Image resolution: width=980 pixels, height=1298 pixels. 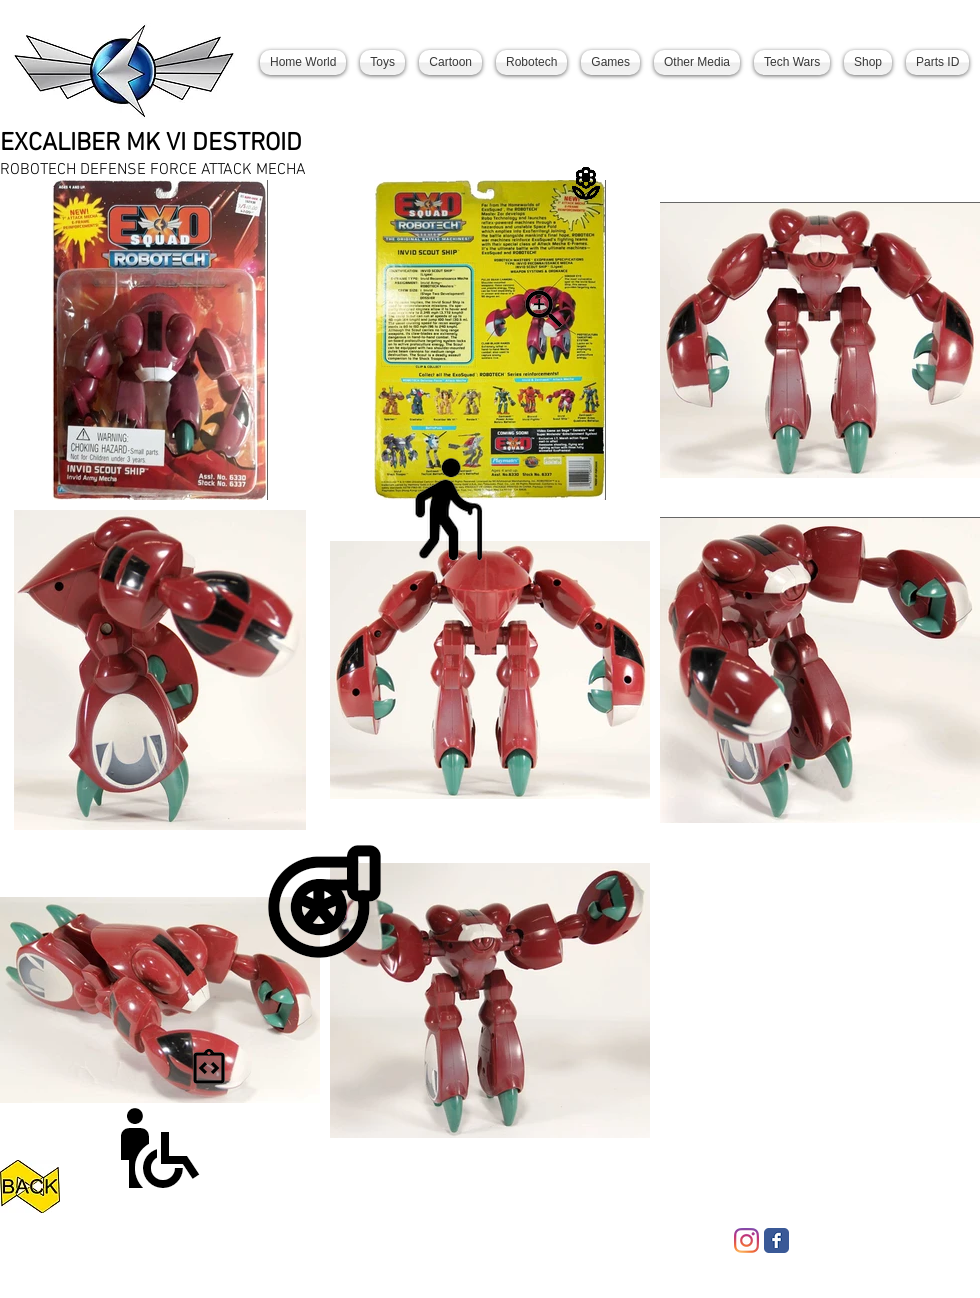 What do you see at coordinates (544, 309) in the screenshot?
I see `zoom in on content or image` at bounding box center [544, 309].